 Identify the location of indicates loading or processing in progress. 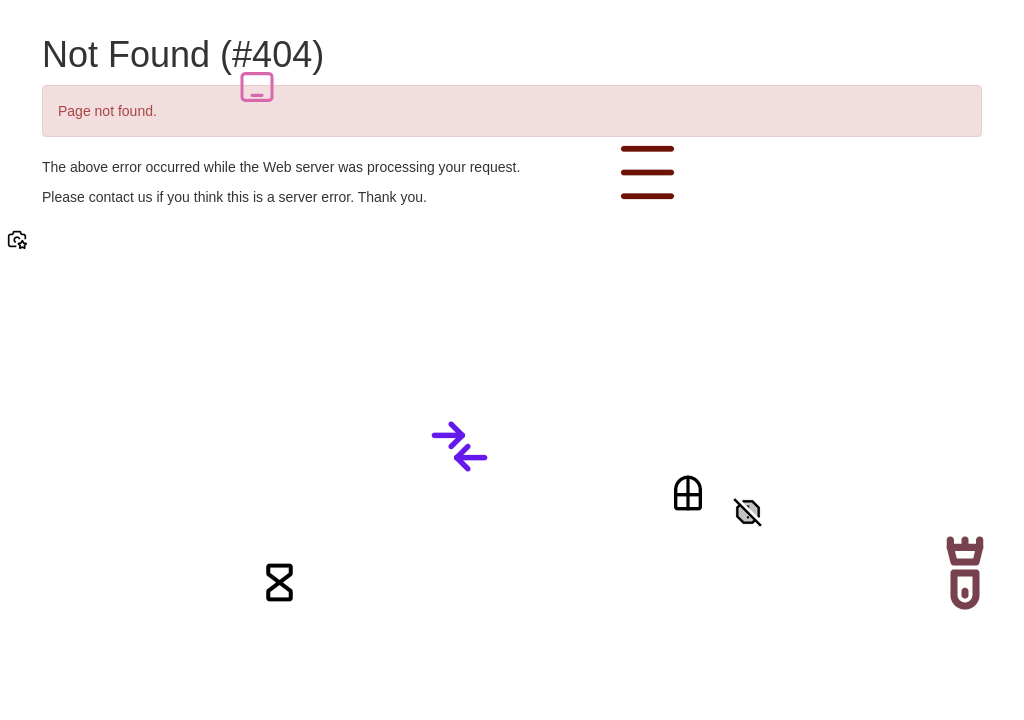
(279, 582).